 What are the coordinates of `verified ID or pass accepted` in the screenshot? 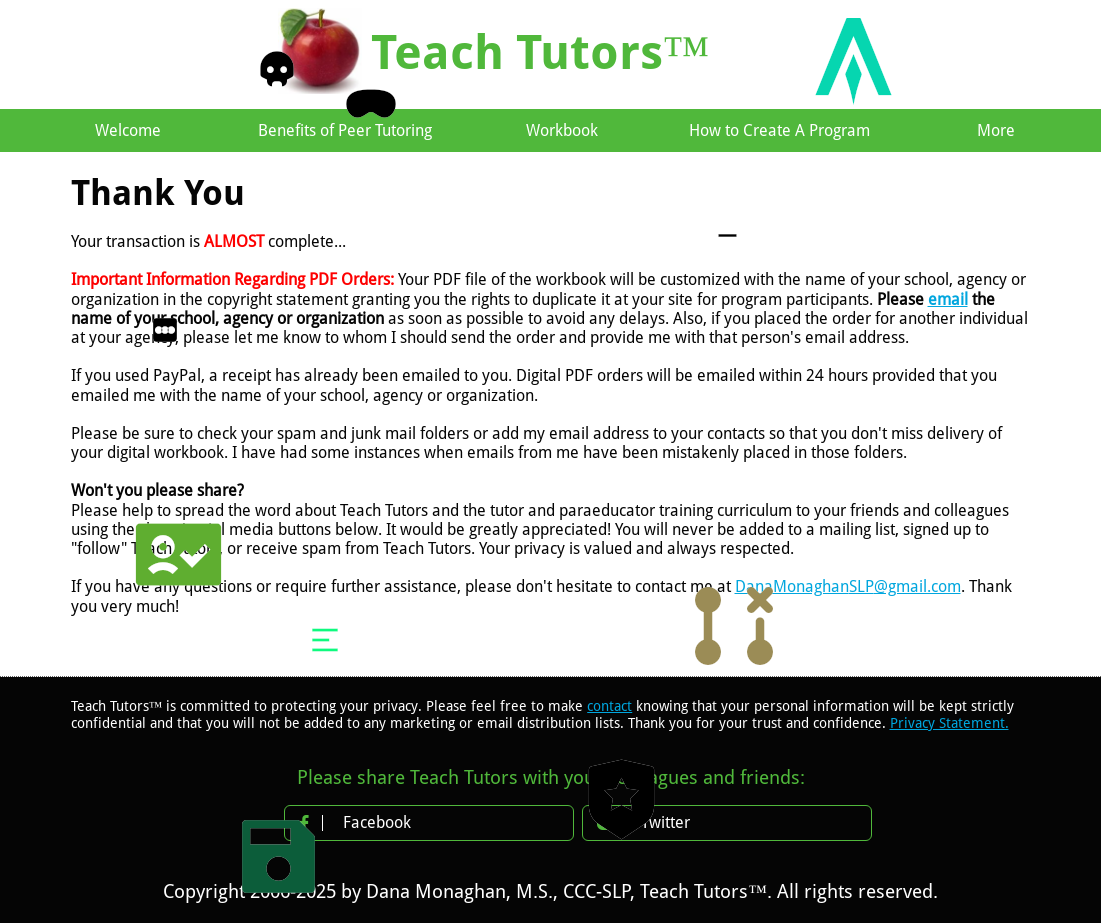 It's located at (178, 554).